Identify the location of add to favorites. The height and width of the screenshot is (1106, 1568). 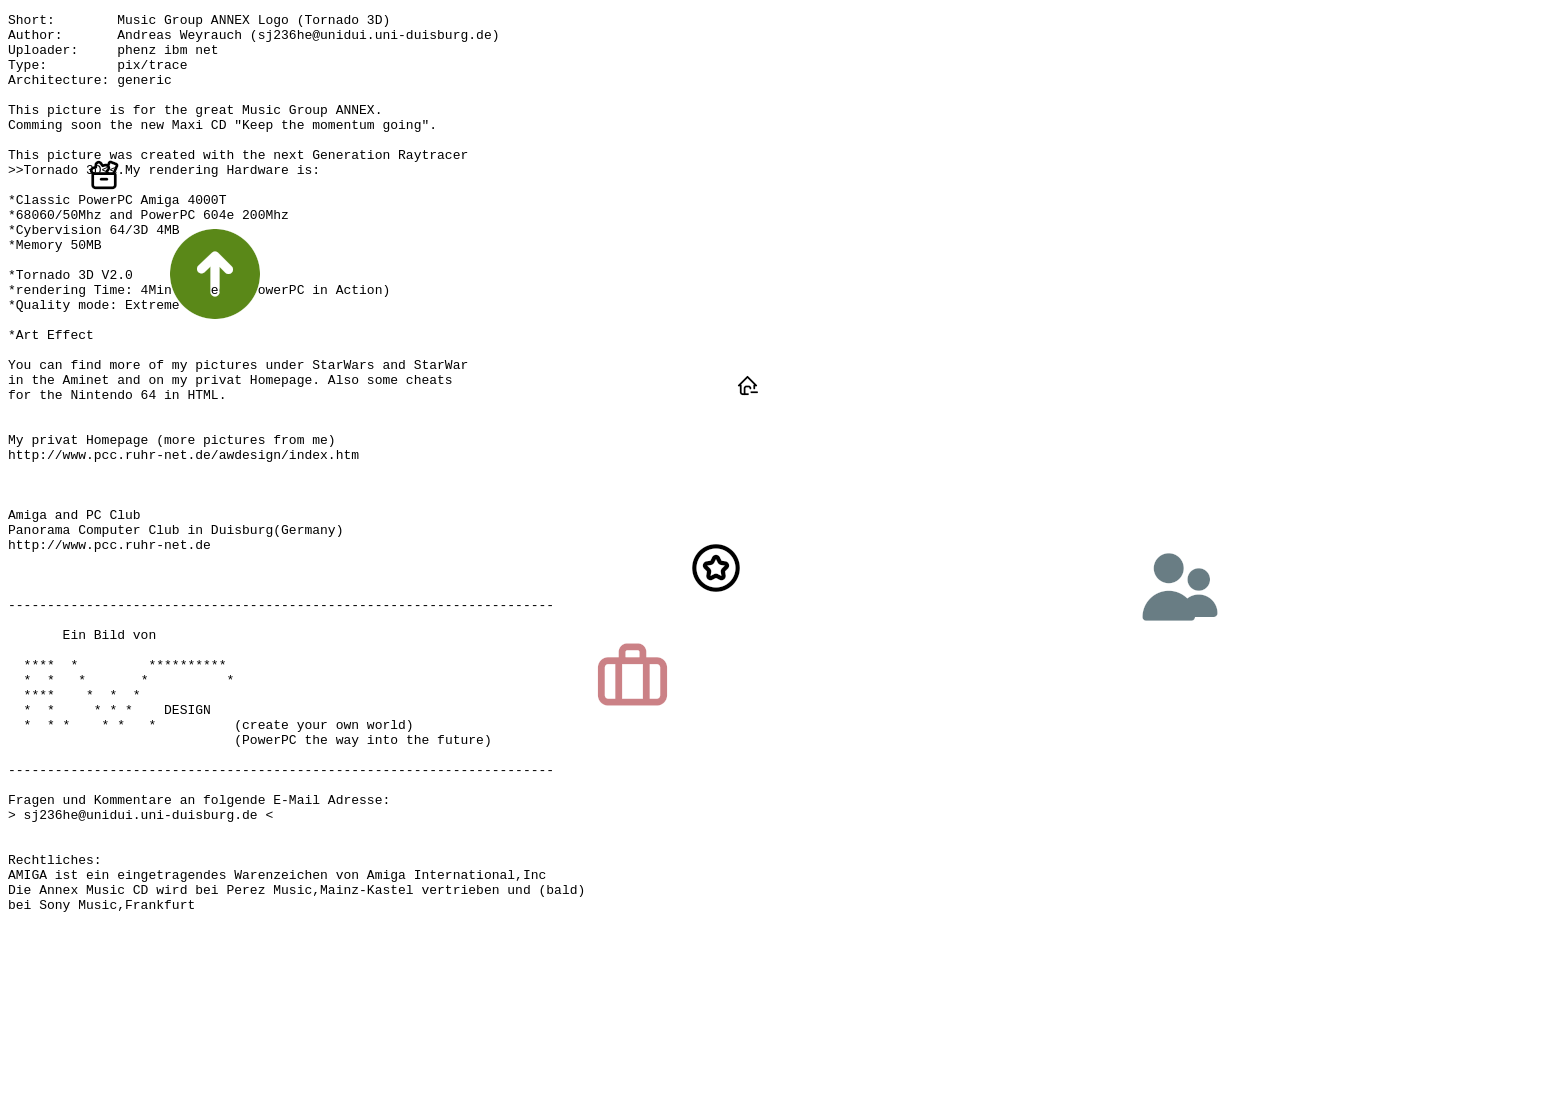
(716, 568).